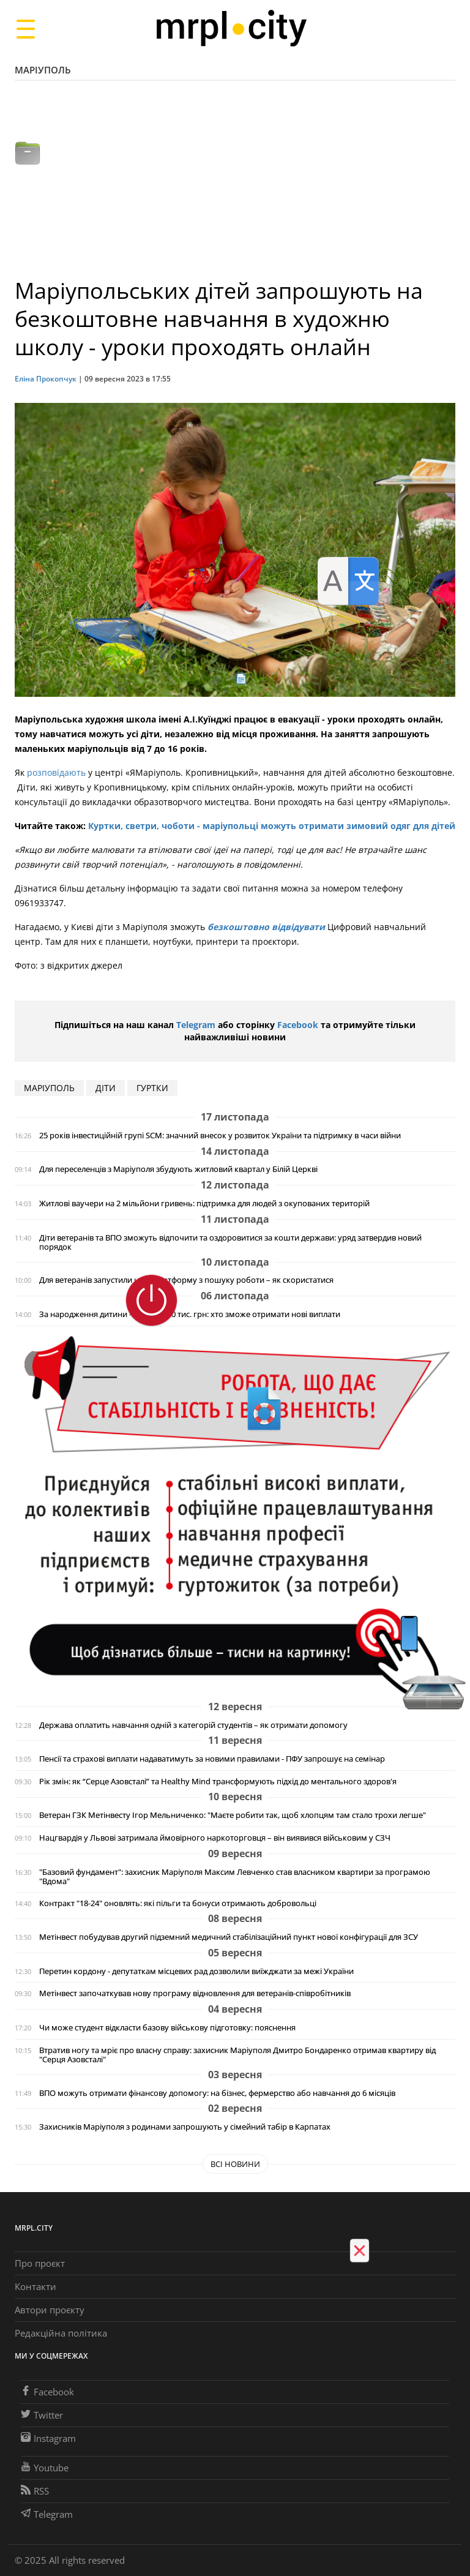 This screenshot has height=2576, width=470. Describe the element at coordinates (264, 1408) in the screenshot. I see `a compiled html help file (.chm)` at that location.